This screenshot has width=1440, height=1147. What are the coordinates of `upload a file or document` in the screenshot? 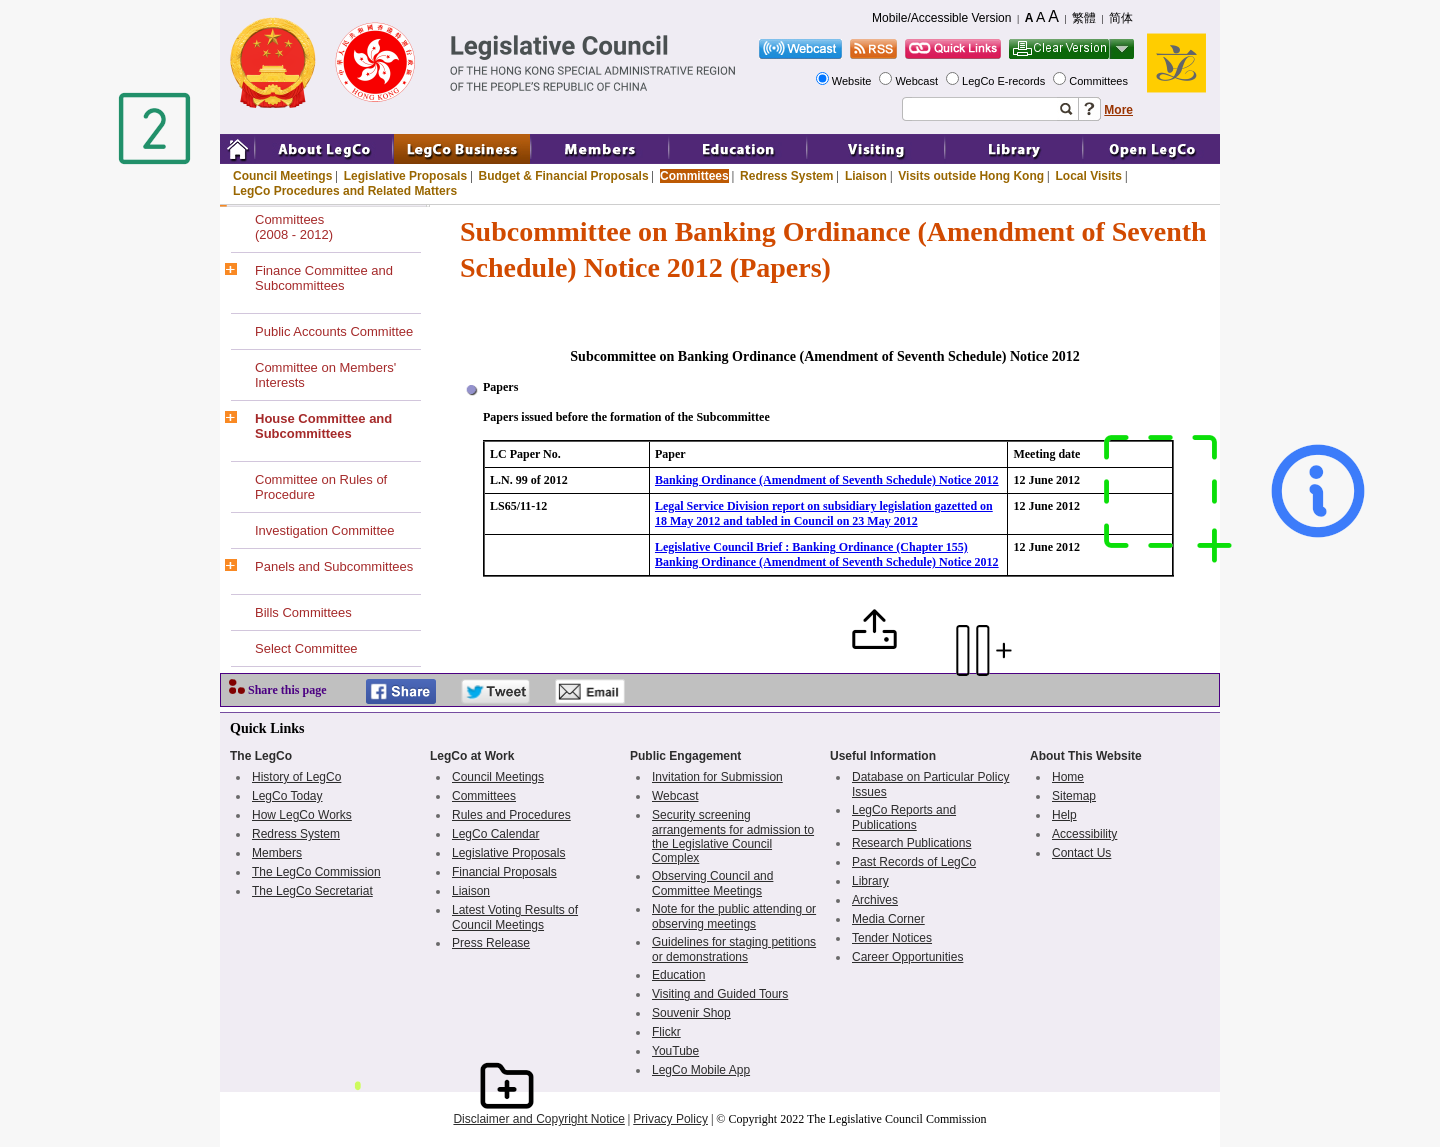 It's located at (874, 631).